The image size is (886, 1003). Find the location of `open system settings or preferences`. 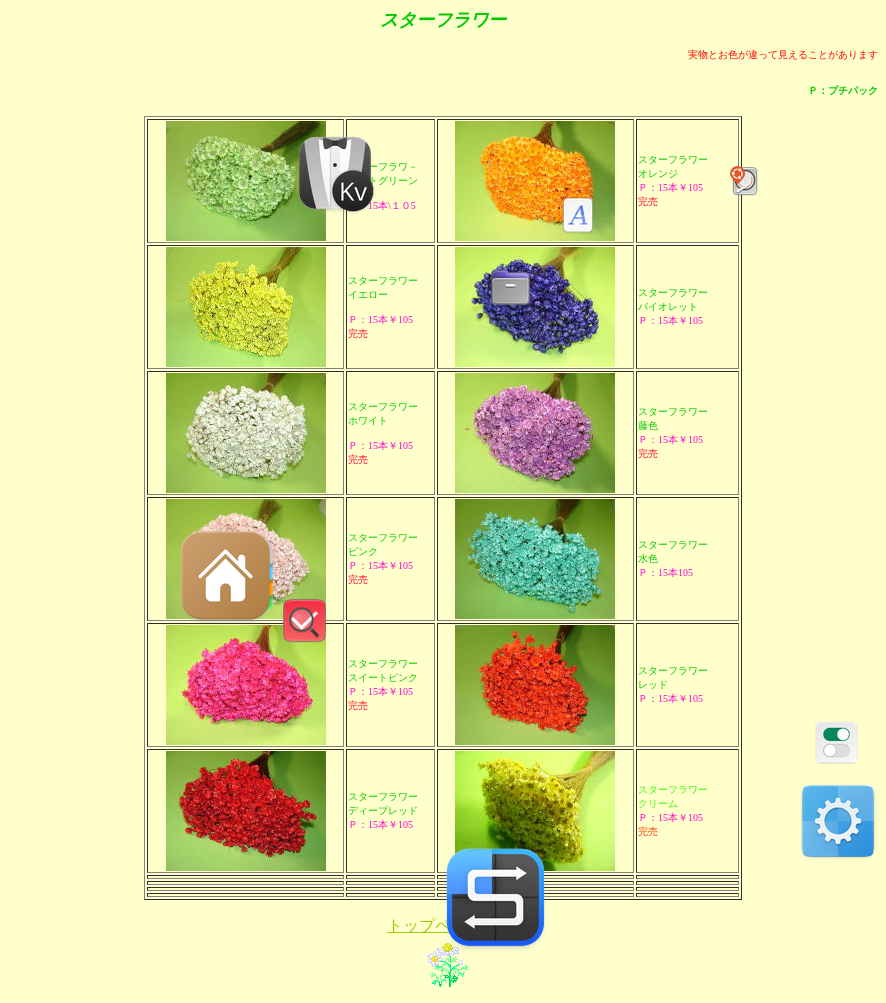

open system settings or preferences is located at coordinates (836, 742).